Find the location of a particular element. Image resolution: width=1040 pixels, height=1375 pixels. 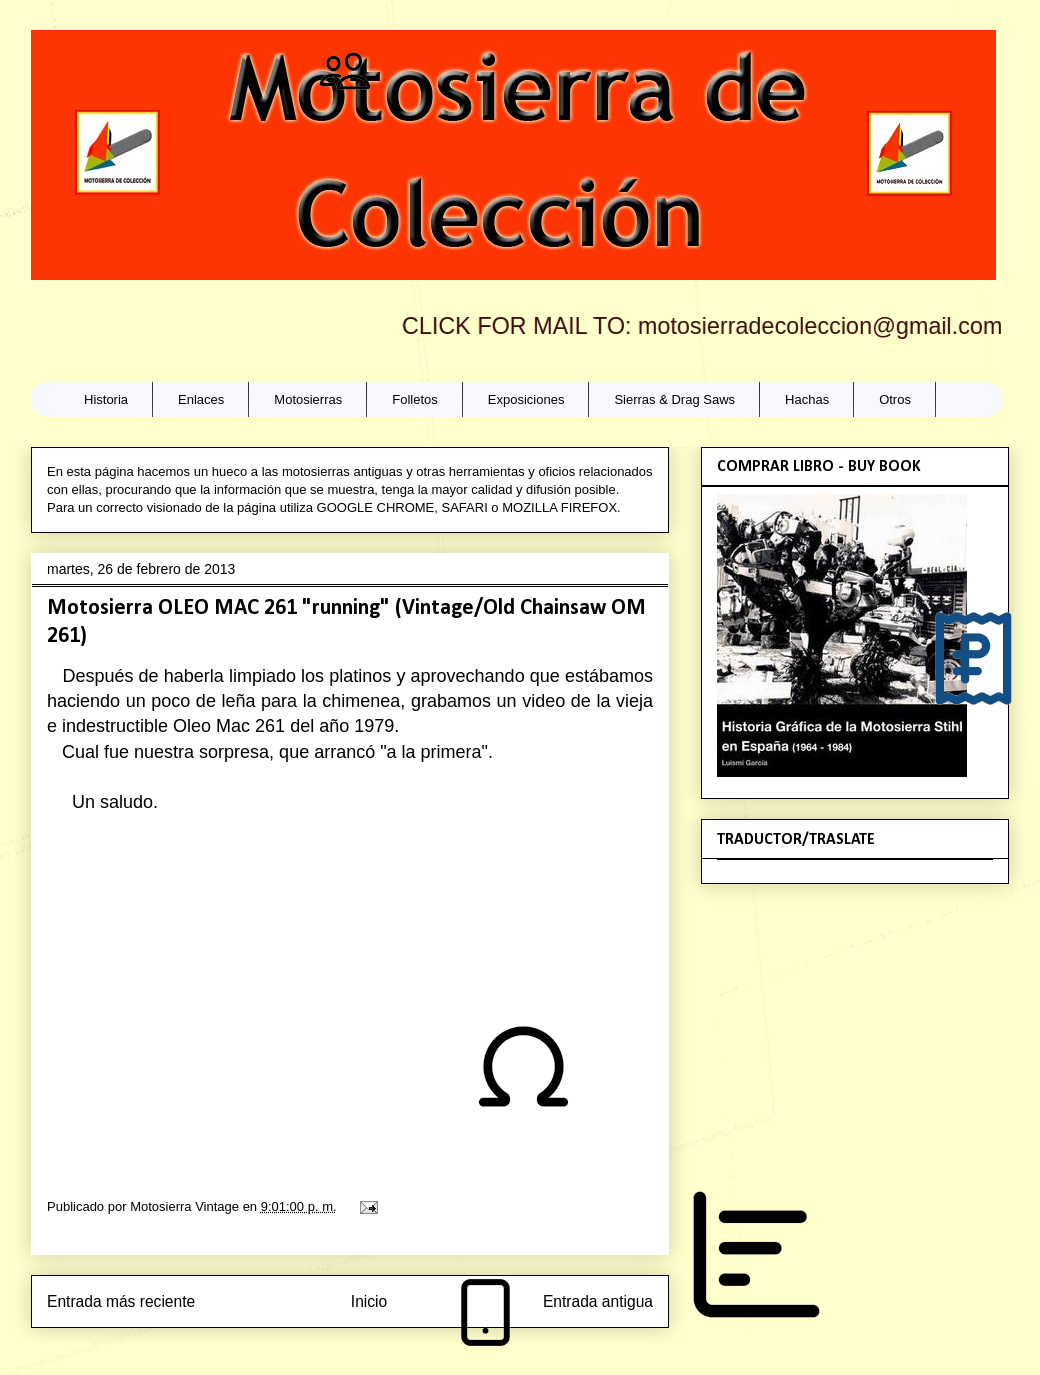

view declining metrics or statistics is located at coordinates (756, 1254).